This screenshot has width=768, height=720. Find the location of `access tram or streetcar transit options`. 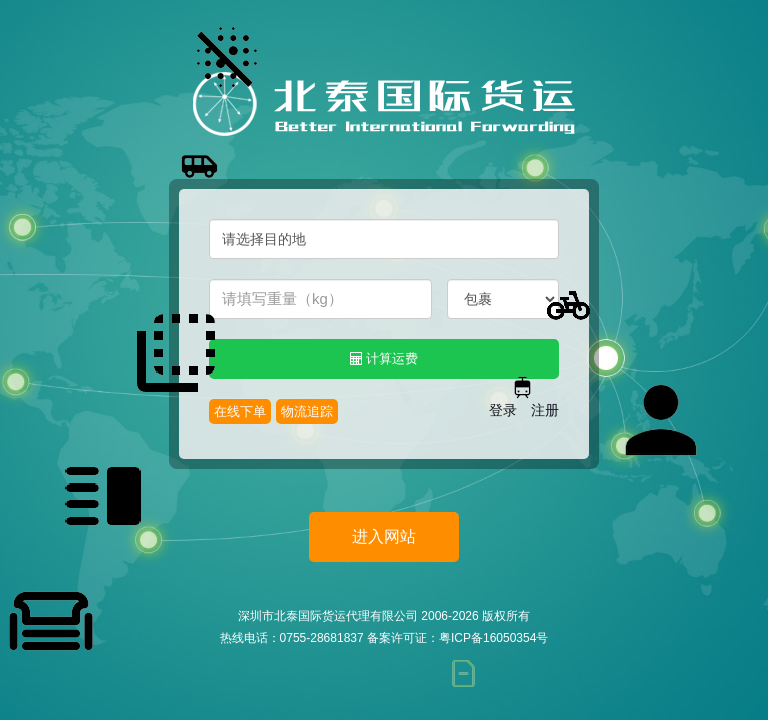

access tram or streetcar transit options is located at coordinates (522, 387).